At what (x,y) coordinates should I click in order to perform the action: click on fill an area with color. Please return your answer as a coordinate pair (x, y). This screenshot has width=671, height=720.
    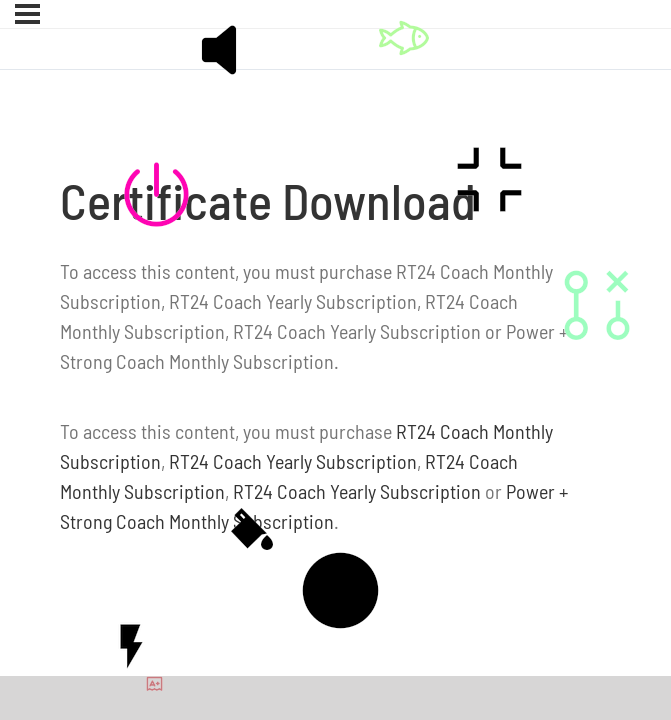
    Looking at the image, I should click on (252, 529).